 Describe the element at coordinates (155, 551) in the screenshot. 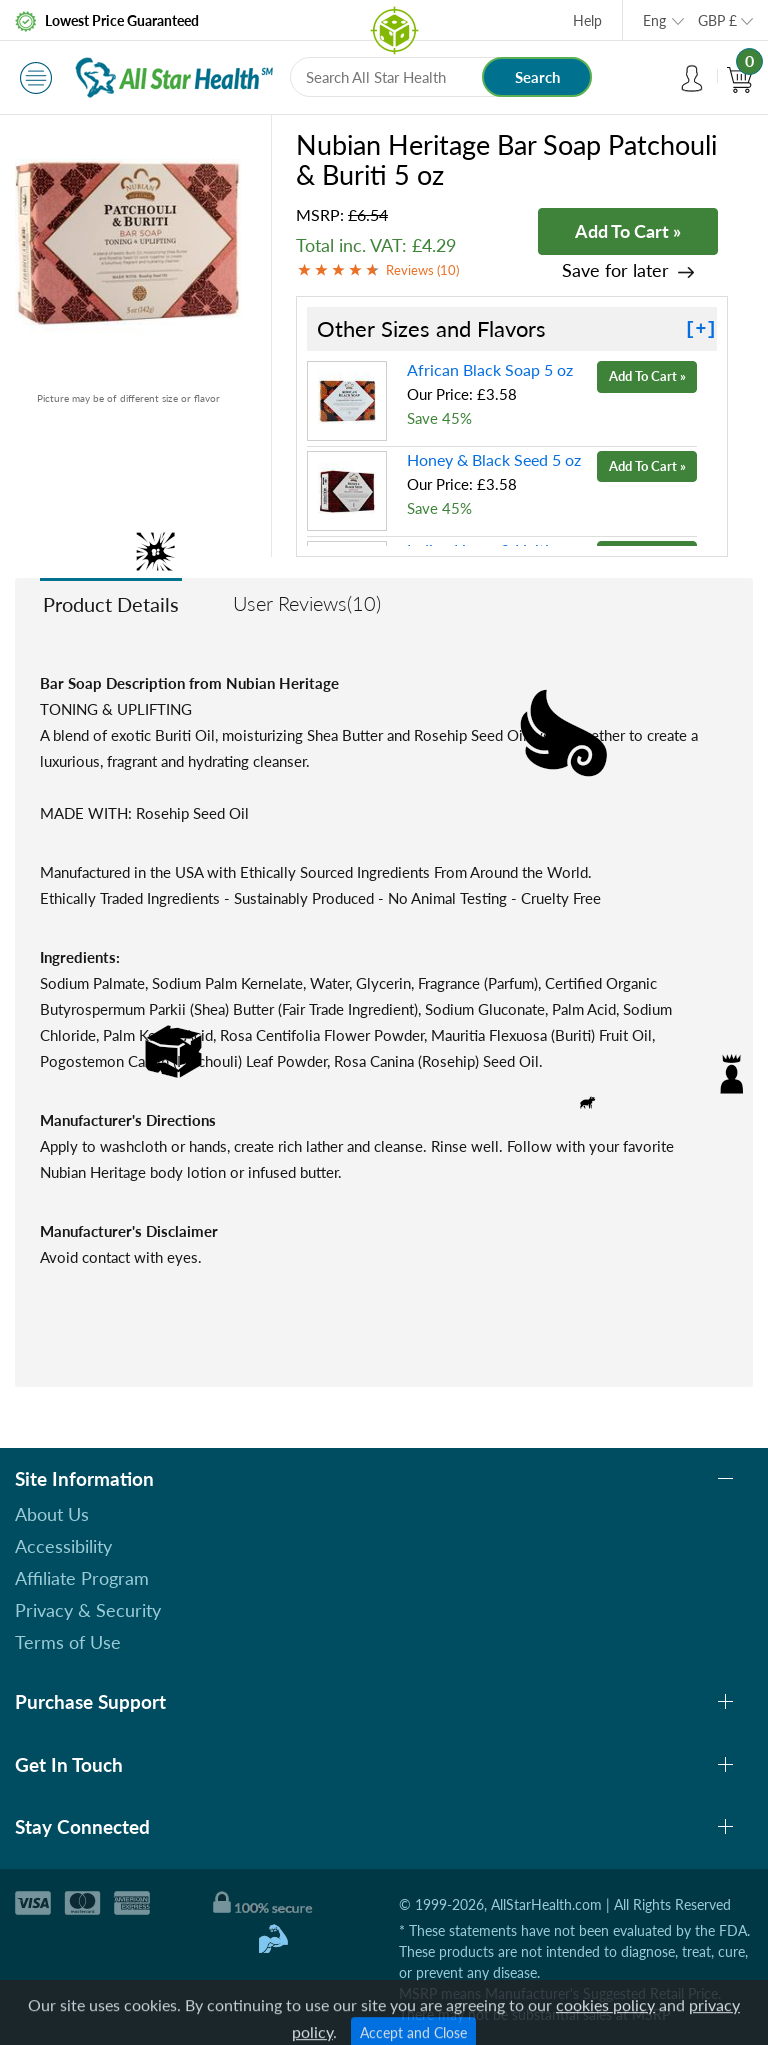

I see `trigger an explosion or blast effect` at that location.